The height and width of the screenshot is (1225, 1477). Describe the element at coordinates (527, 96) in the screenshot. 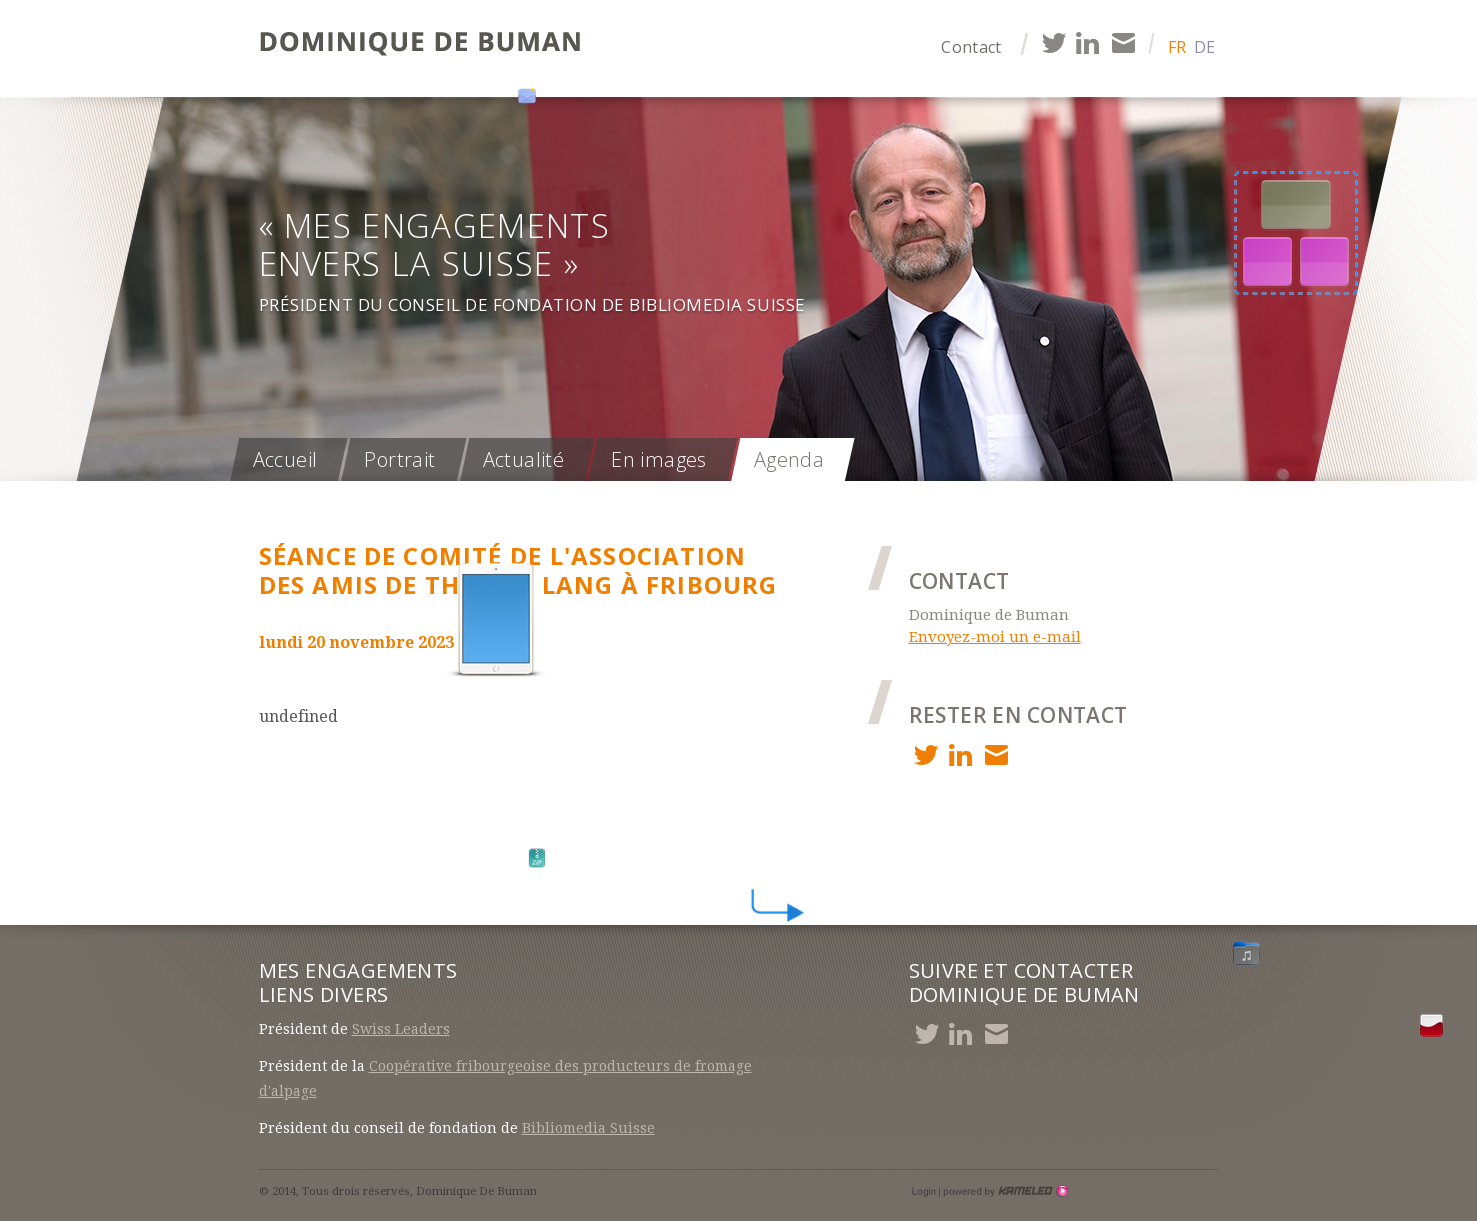

I see `indicates unread email messages` at that location.